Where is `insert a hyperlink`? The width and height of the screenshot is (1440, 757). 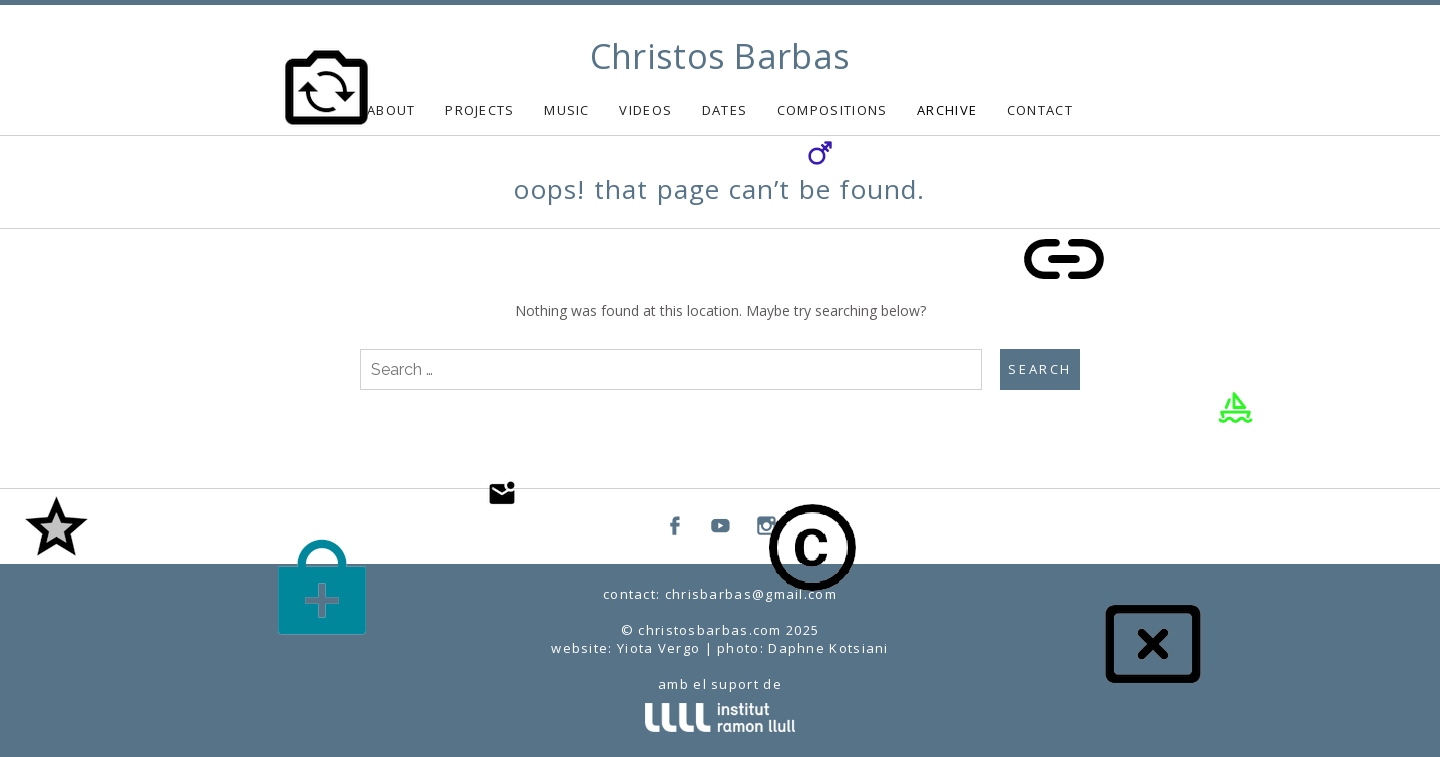
insert a hyperlink is located at coordinates (1064, 259).